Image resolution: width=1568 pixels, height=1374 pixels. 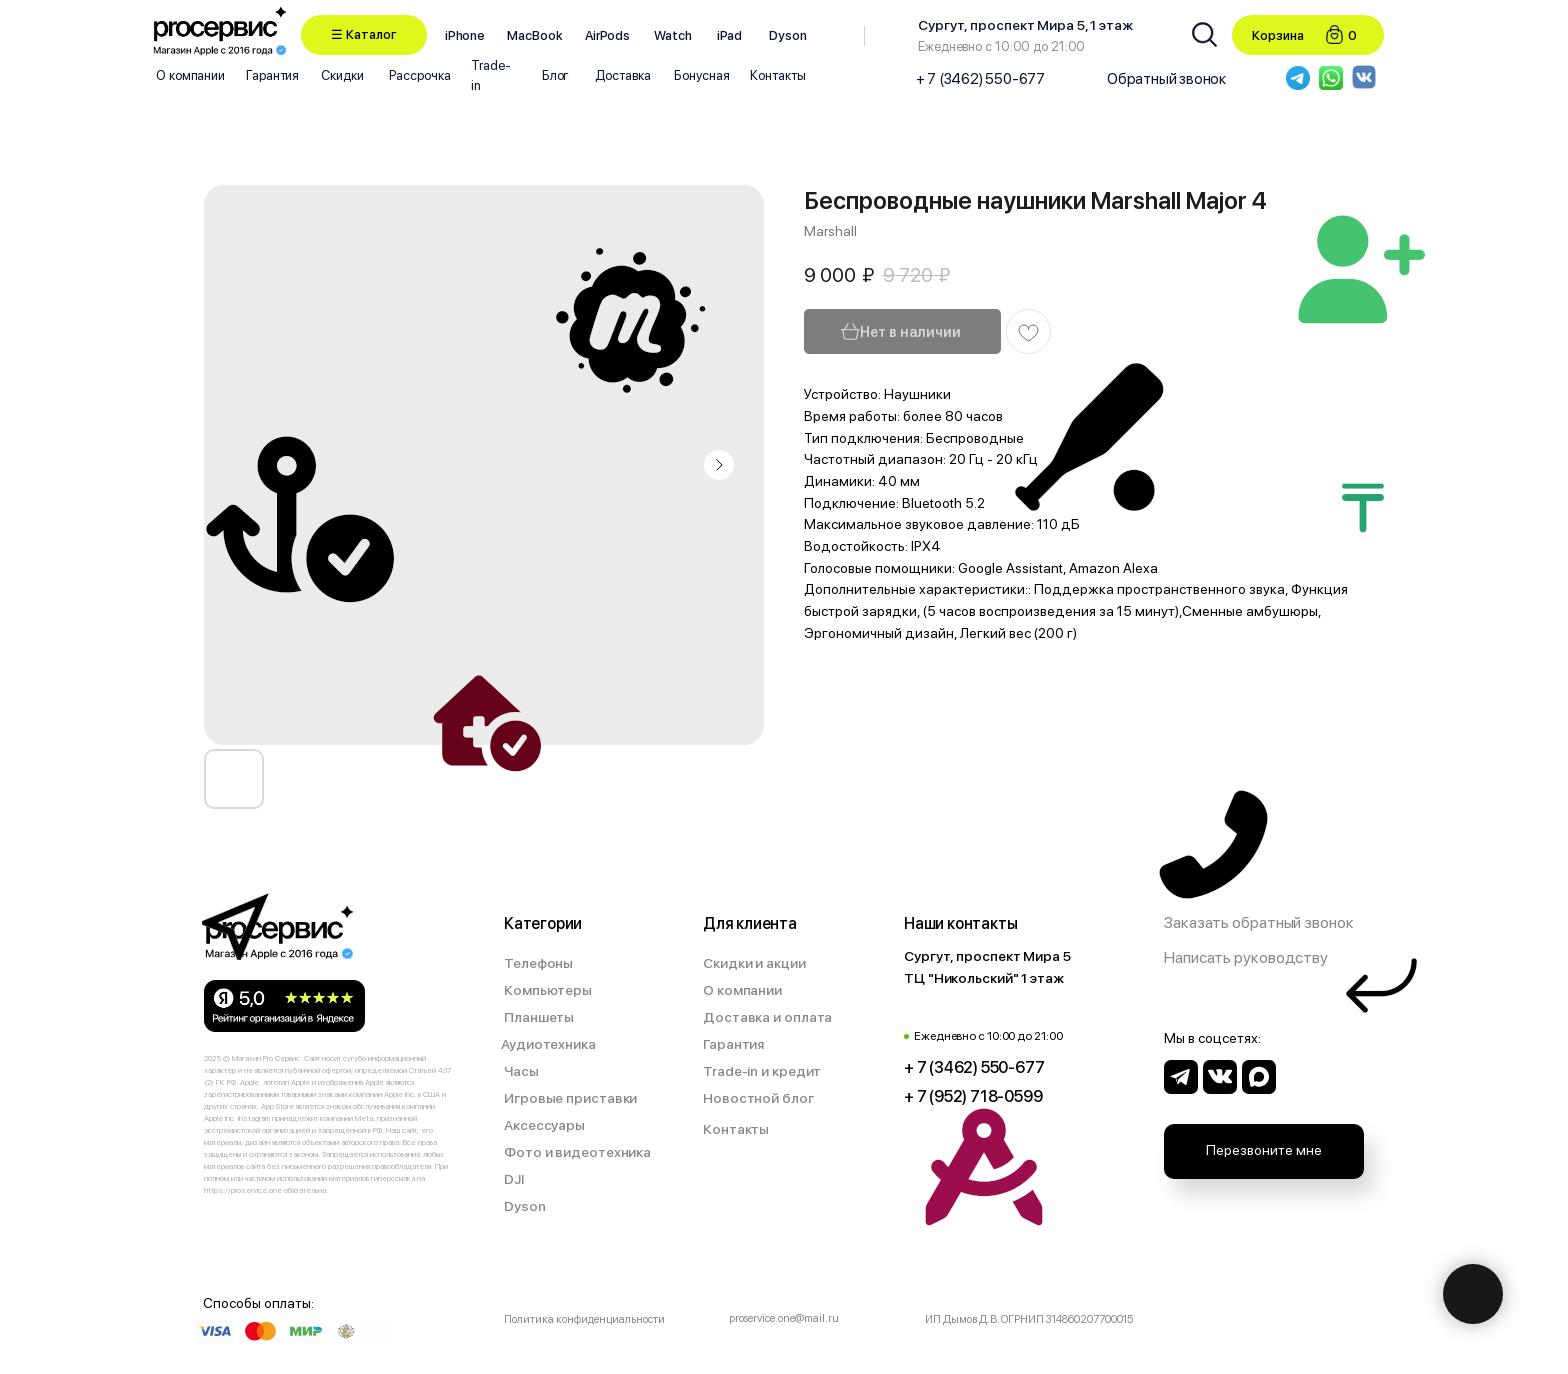 I want to click on verified anchor point or location, so click(x=296, y=514).